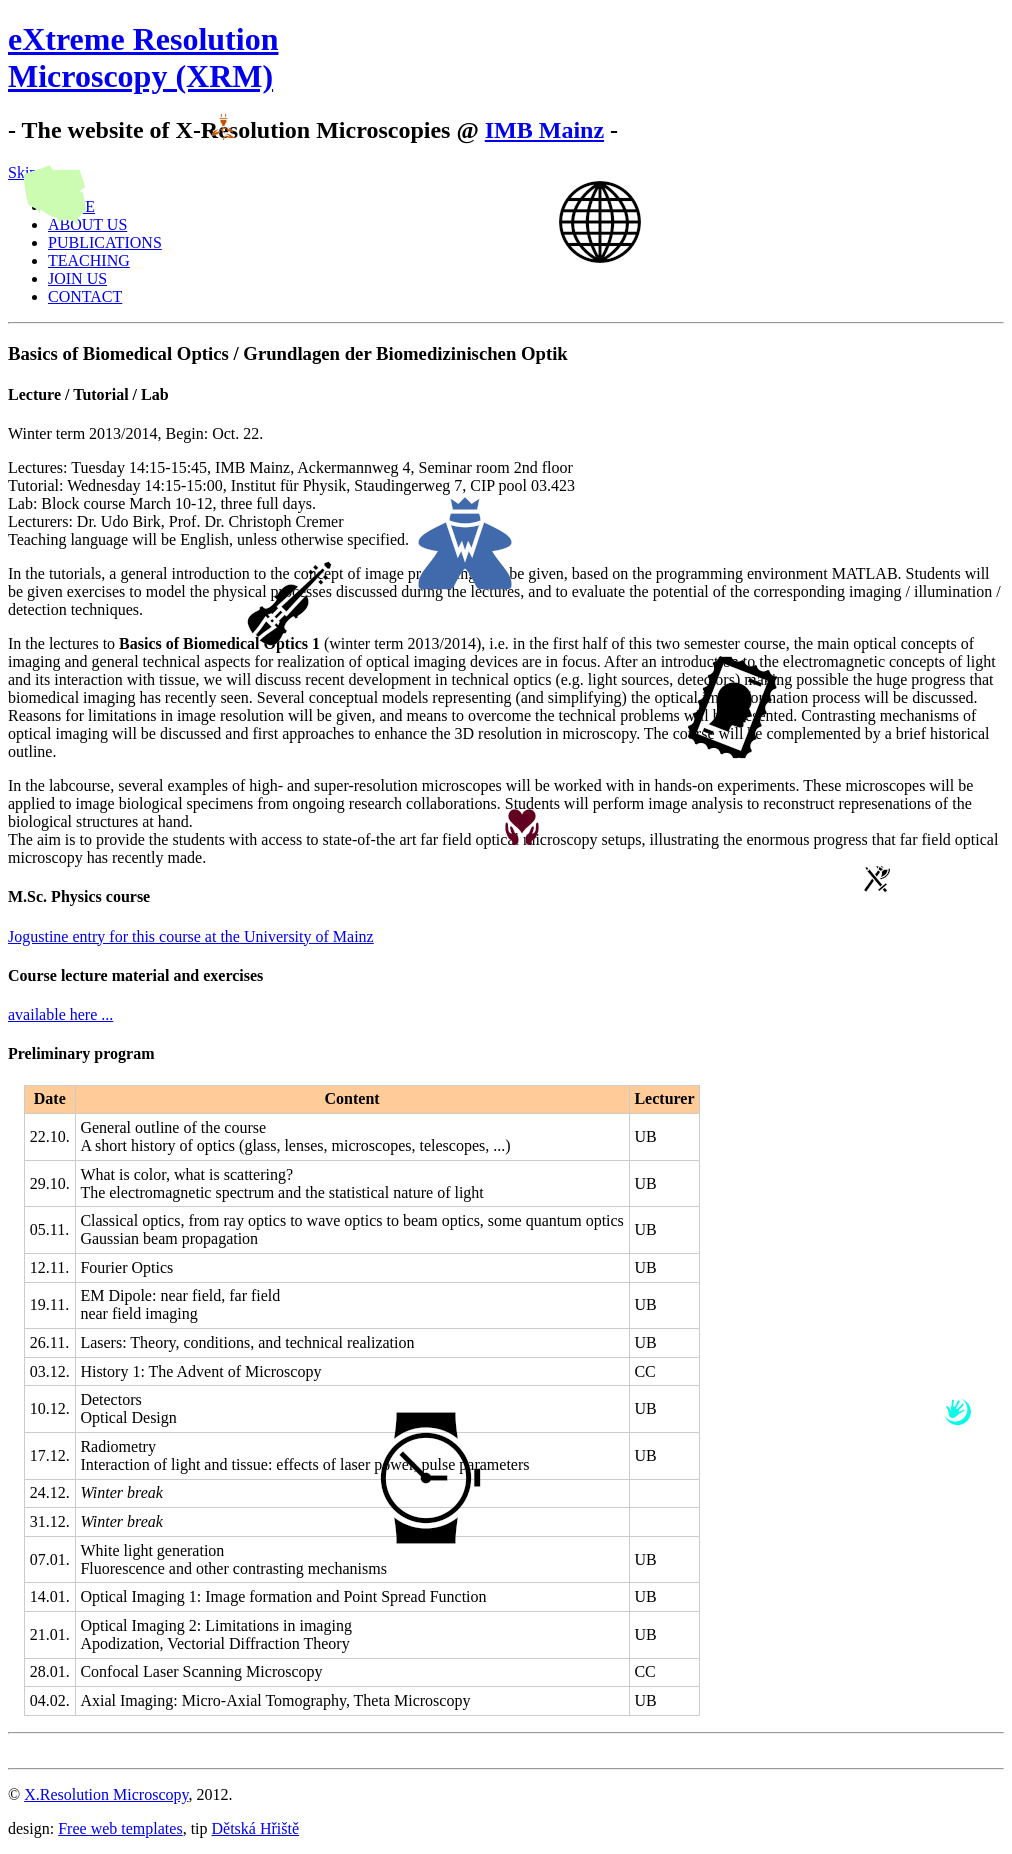 The image size is (1012, 1854). I want to click on access music or audio settings, so click(289, 603).